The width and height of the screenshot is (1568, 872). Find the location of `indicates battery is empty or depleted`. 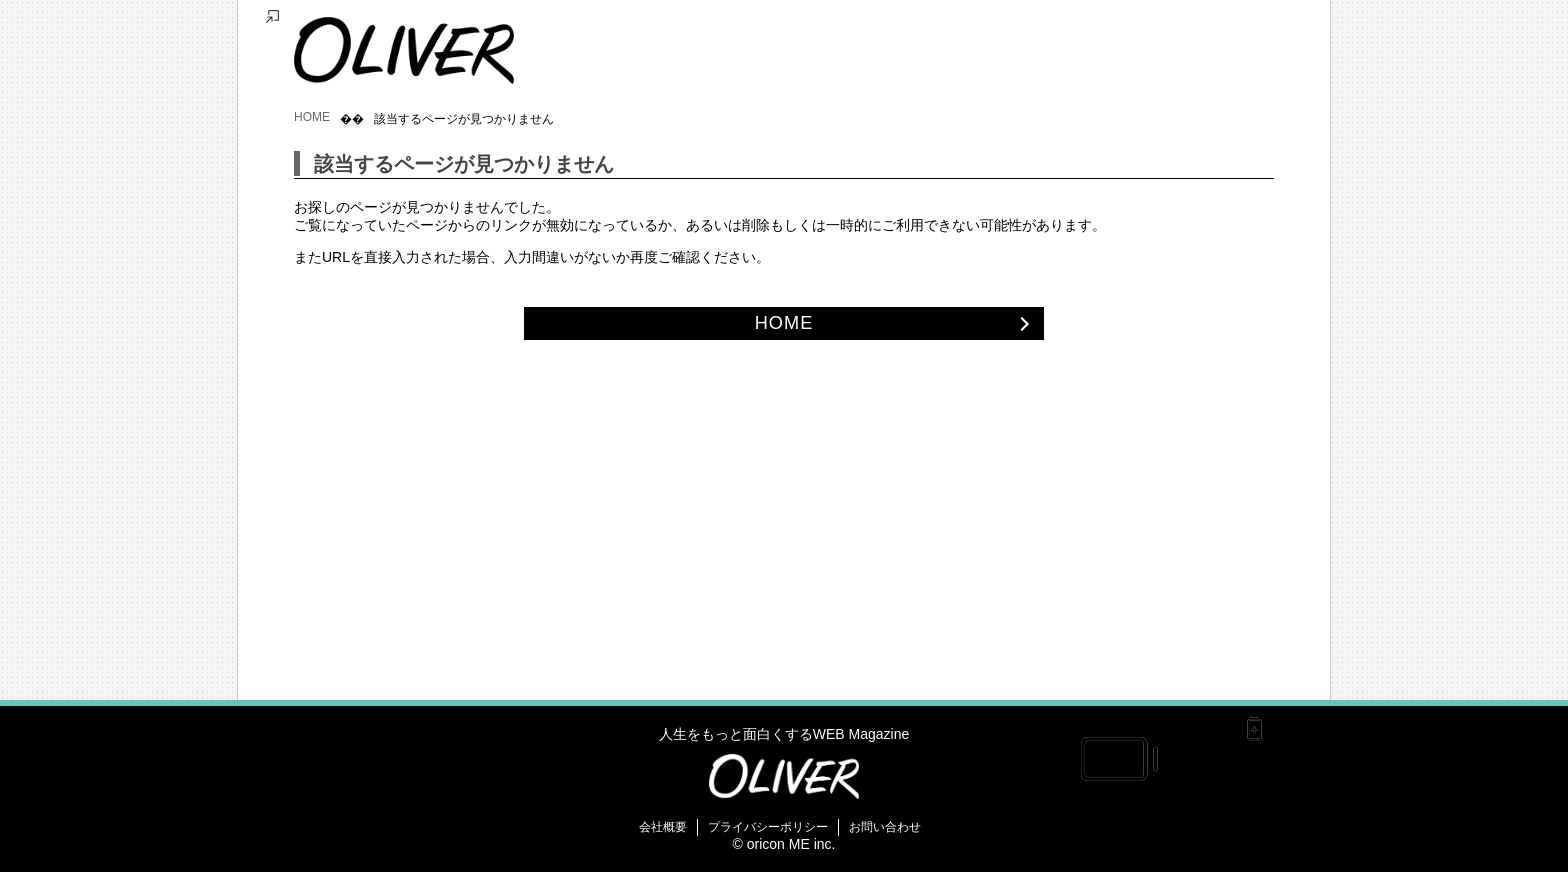

indicates battery is empty or depleted is located at coordinates (1118, 759).